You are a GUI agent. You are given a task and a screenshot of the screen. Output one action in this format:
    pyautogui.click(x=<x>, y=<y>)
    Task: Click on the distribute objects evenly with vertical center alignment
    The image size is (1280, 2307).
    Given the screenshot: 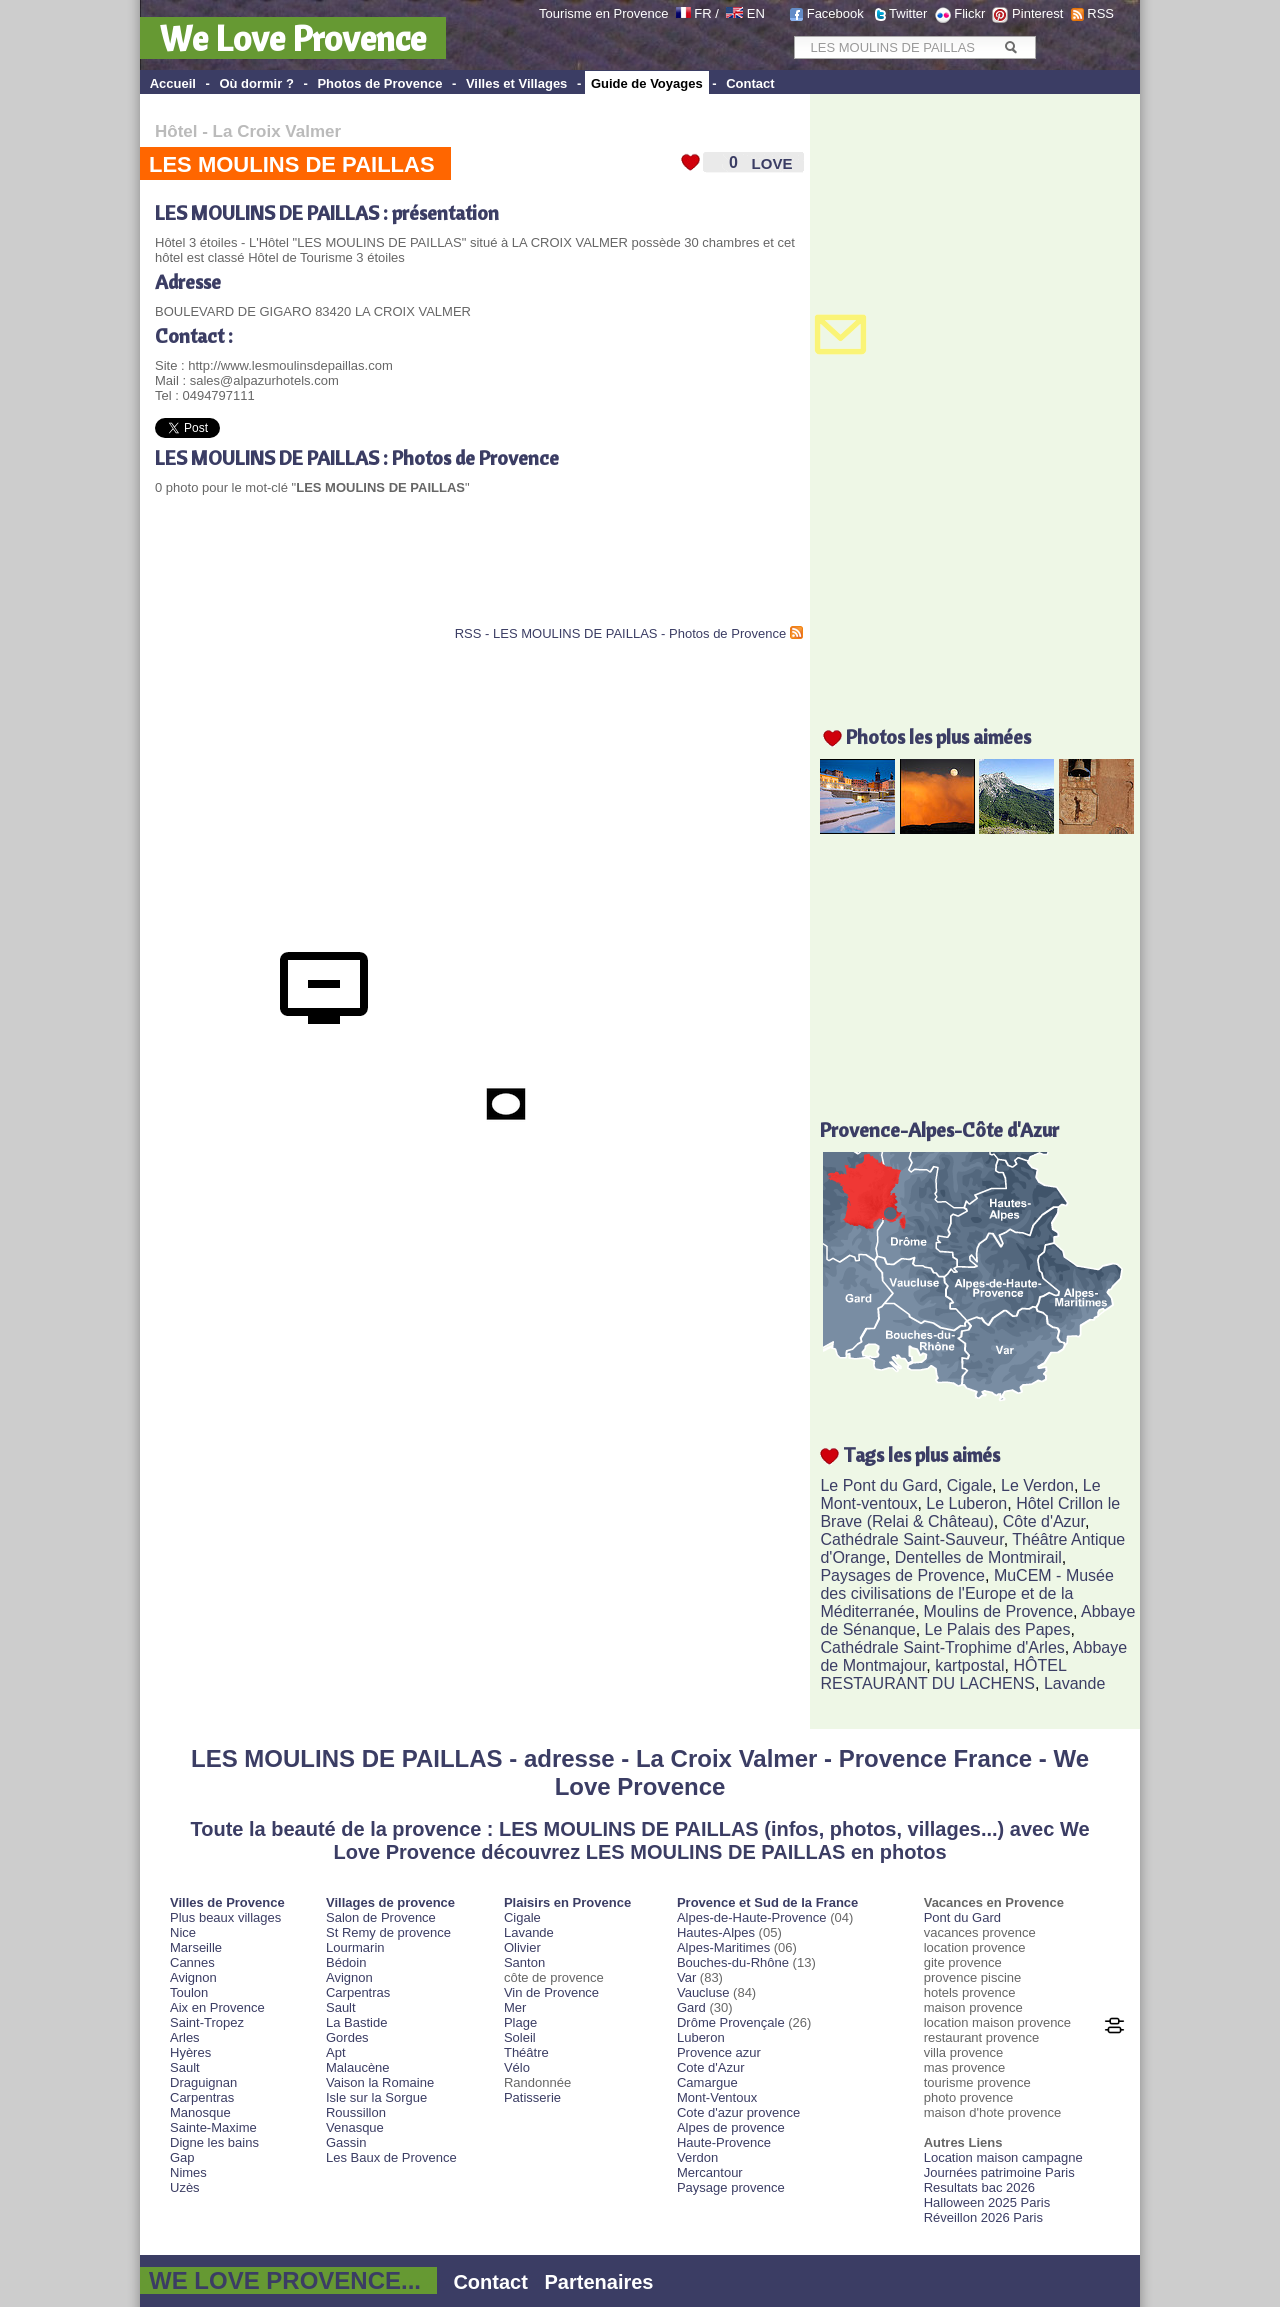 What is the action you would take?
    pyautogui.click(x=1114, y=2025)
    